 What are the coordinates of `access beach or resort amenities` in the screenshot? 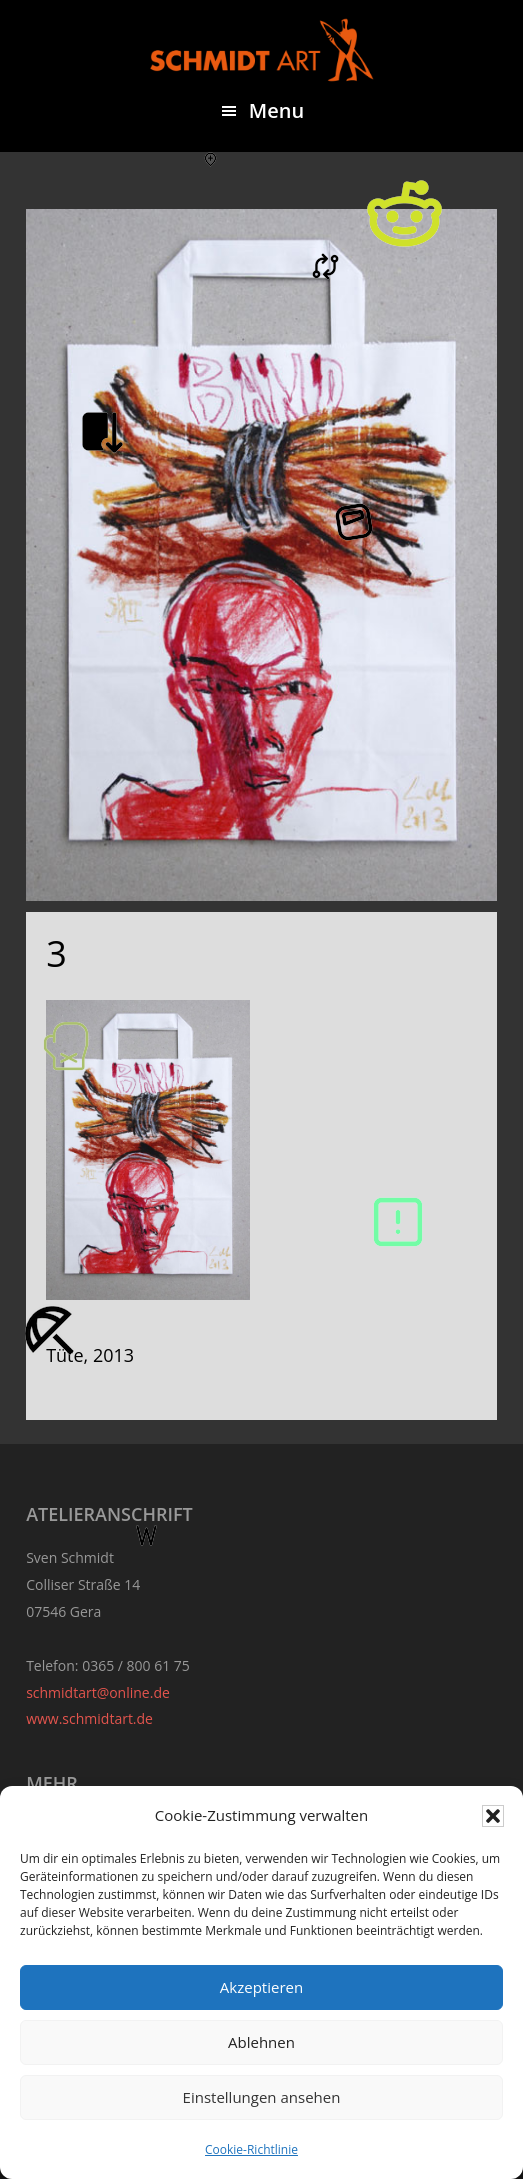 It's located at (49, 1330).